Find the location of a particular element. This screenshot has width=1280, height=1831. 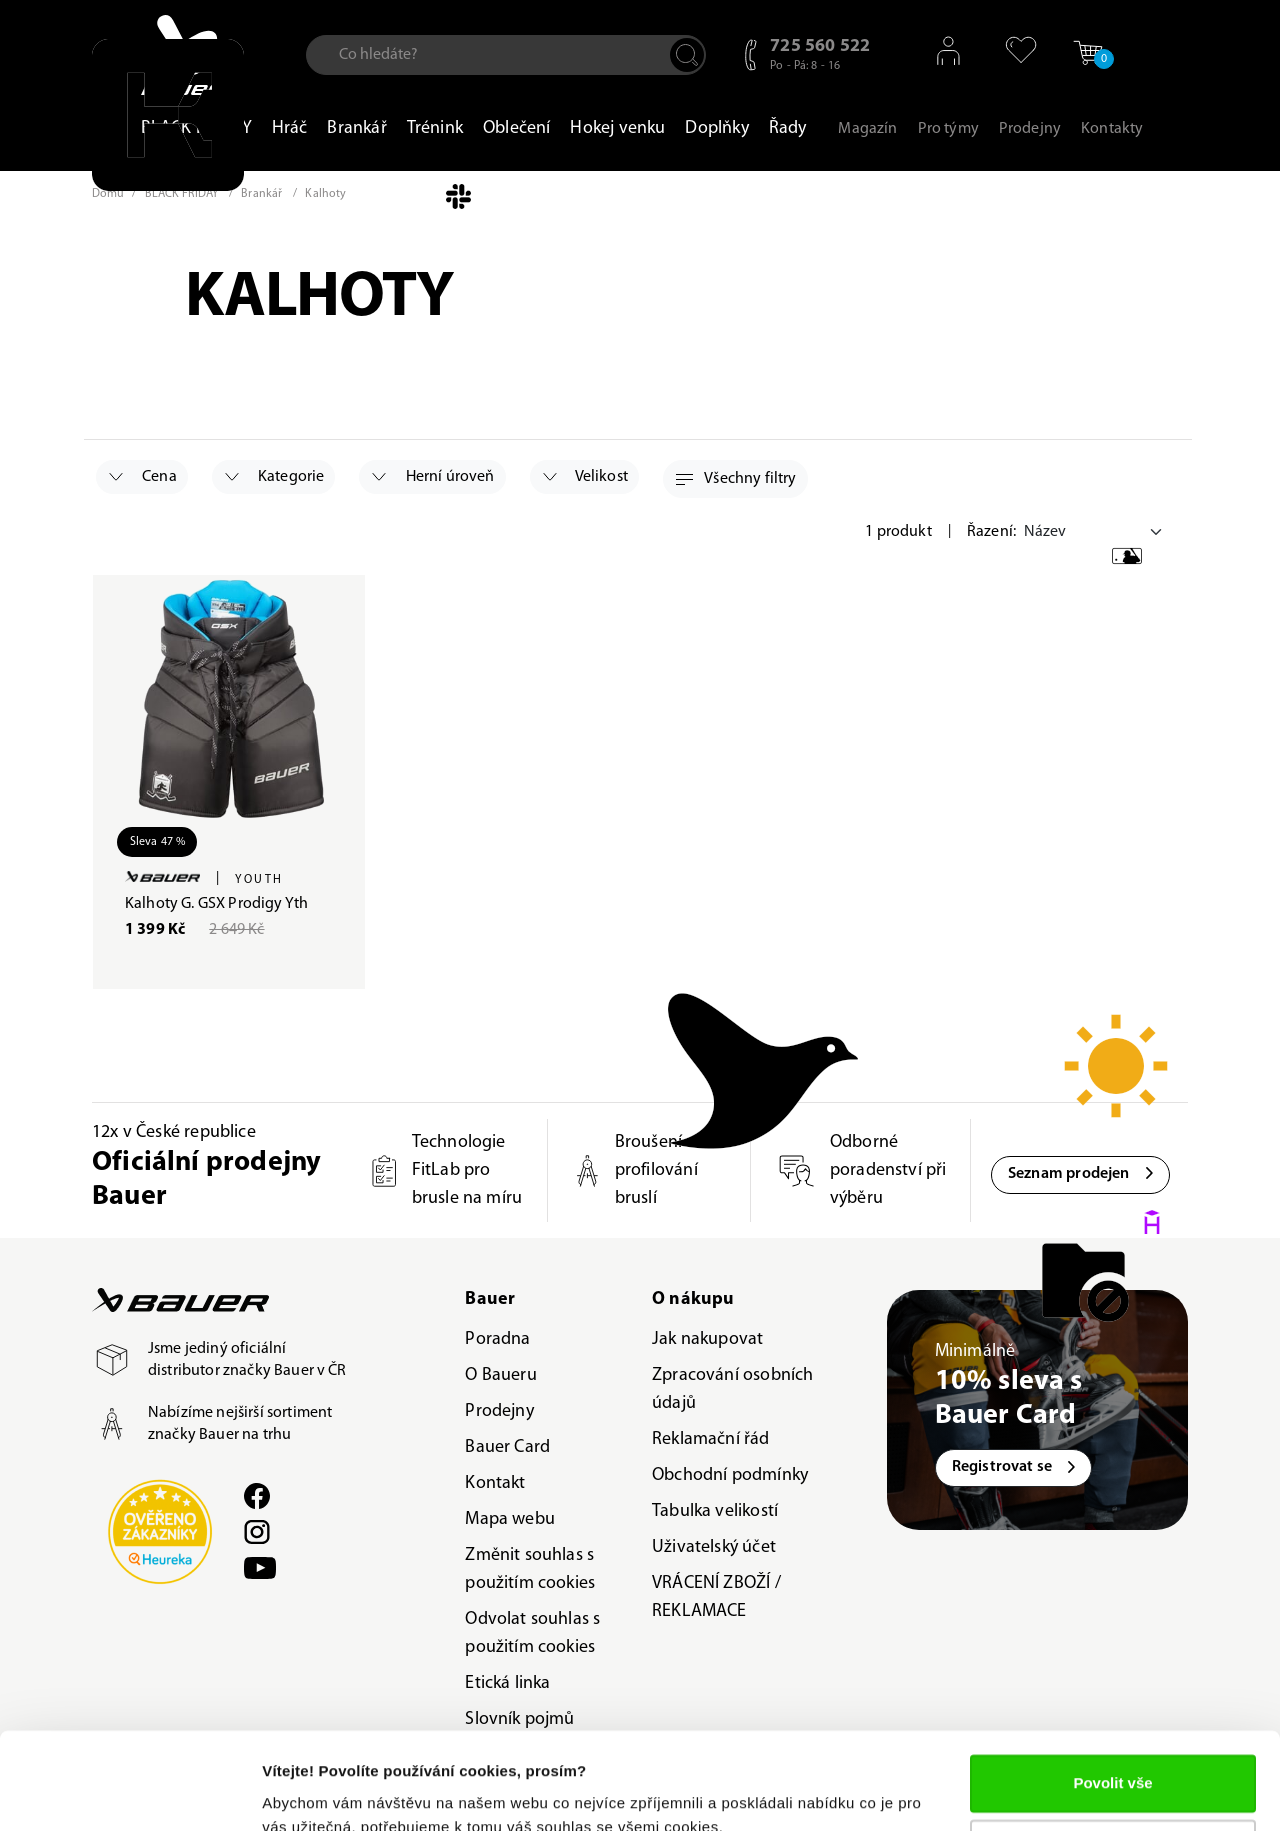

access denied to this folder is located at coordinates (1083, 1280).